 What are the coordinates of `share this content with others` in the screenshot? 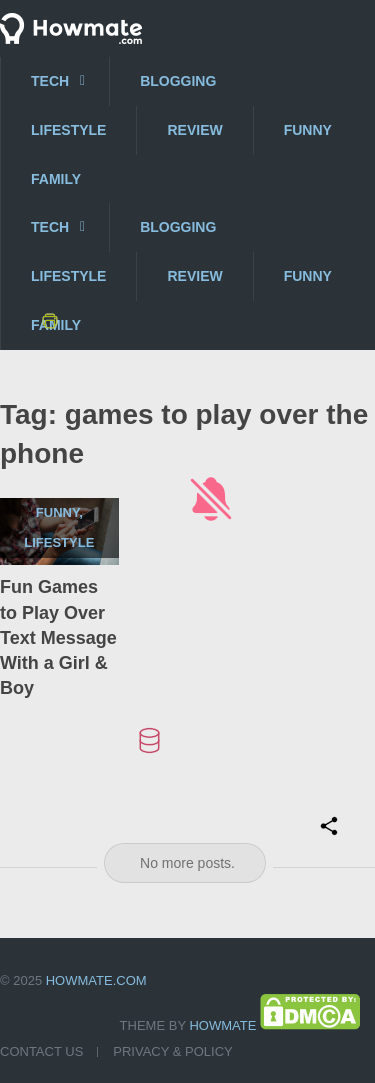 It's located at (329, 826).